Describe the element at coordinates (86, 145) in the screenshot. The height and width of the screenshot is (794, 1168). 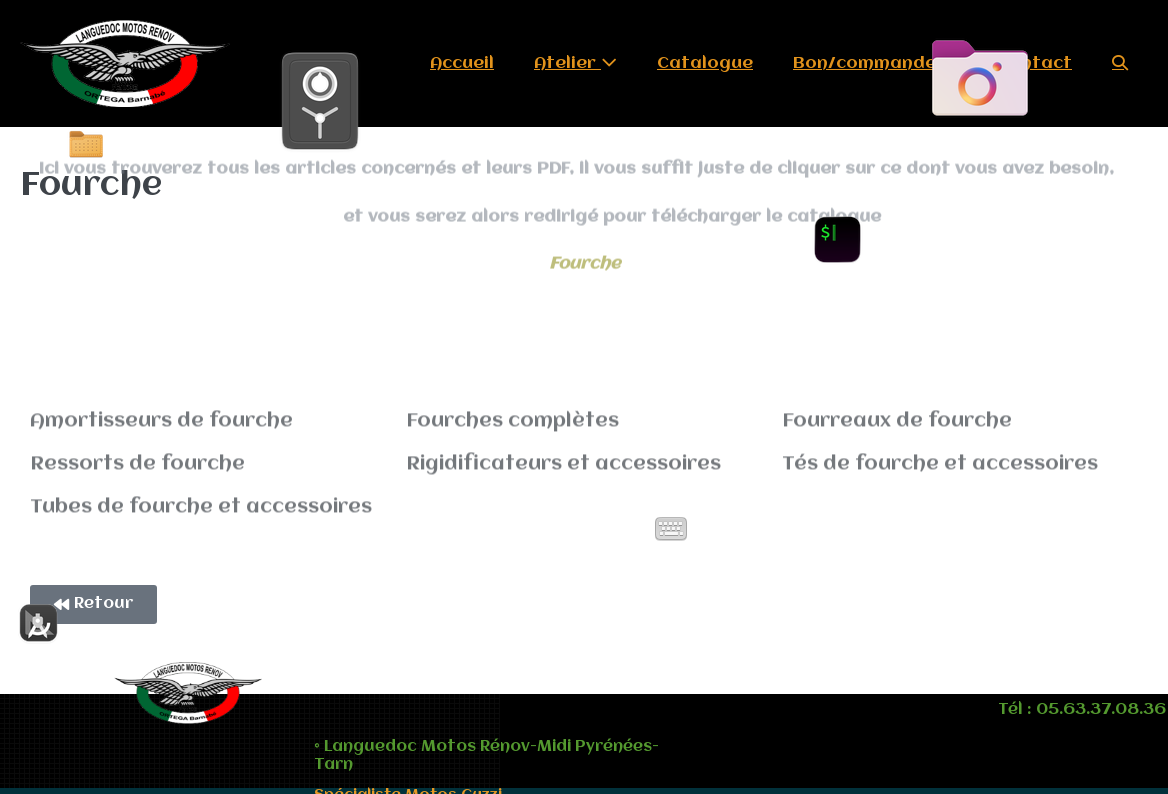
I see `open the eatbiscuit application folder` at that location.